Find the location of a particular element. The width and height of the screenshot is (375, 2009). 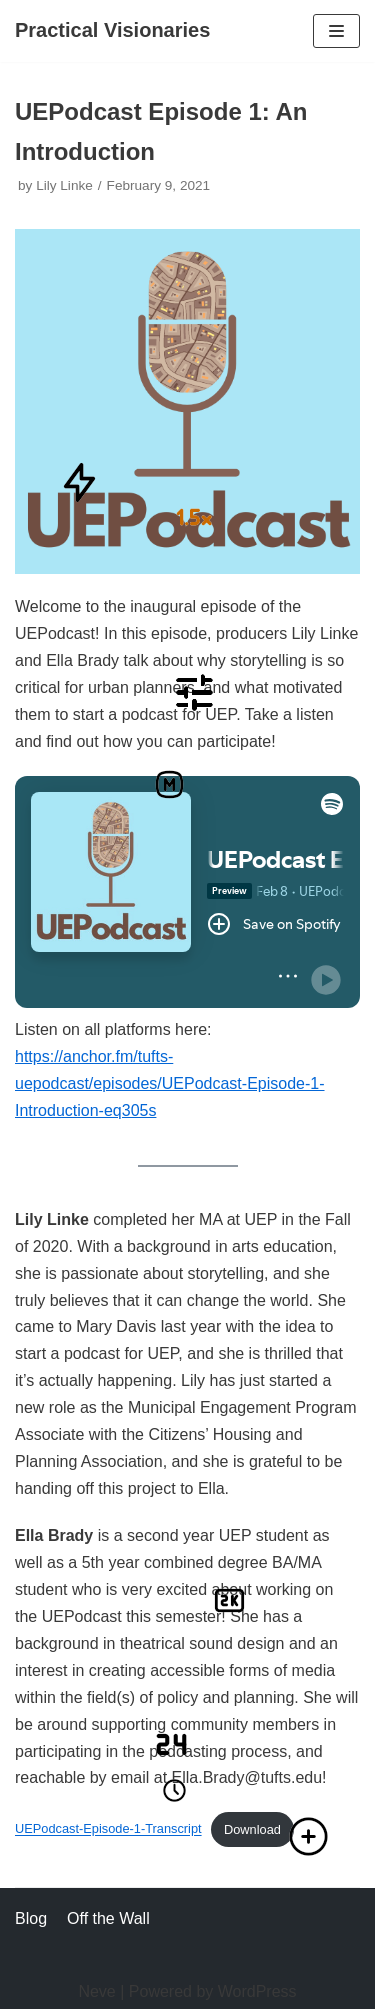

indicates 24-hour time format or availability is located at coordinates (171, 1744).